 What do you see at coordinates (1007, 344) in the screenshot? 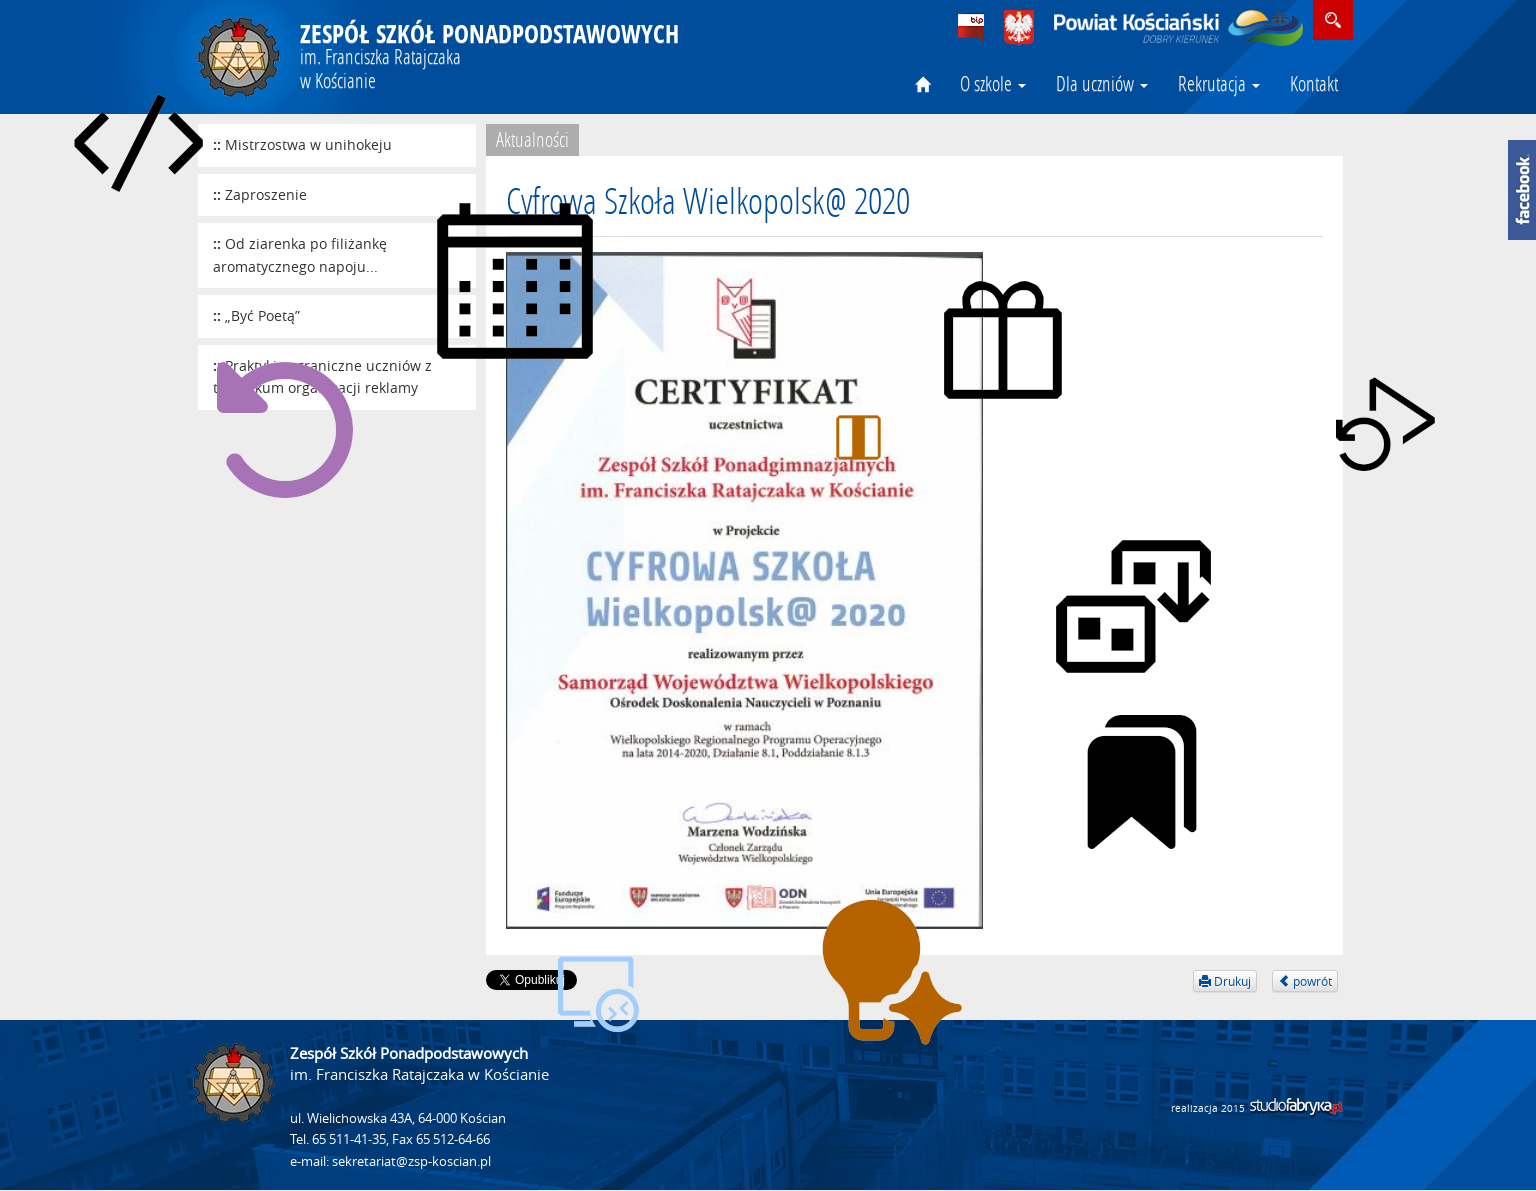
I see `access gifts or rewards` at bounding box center [1007, 344].